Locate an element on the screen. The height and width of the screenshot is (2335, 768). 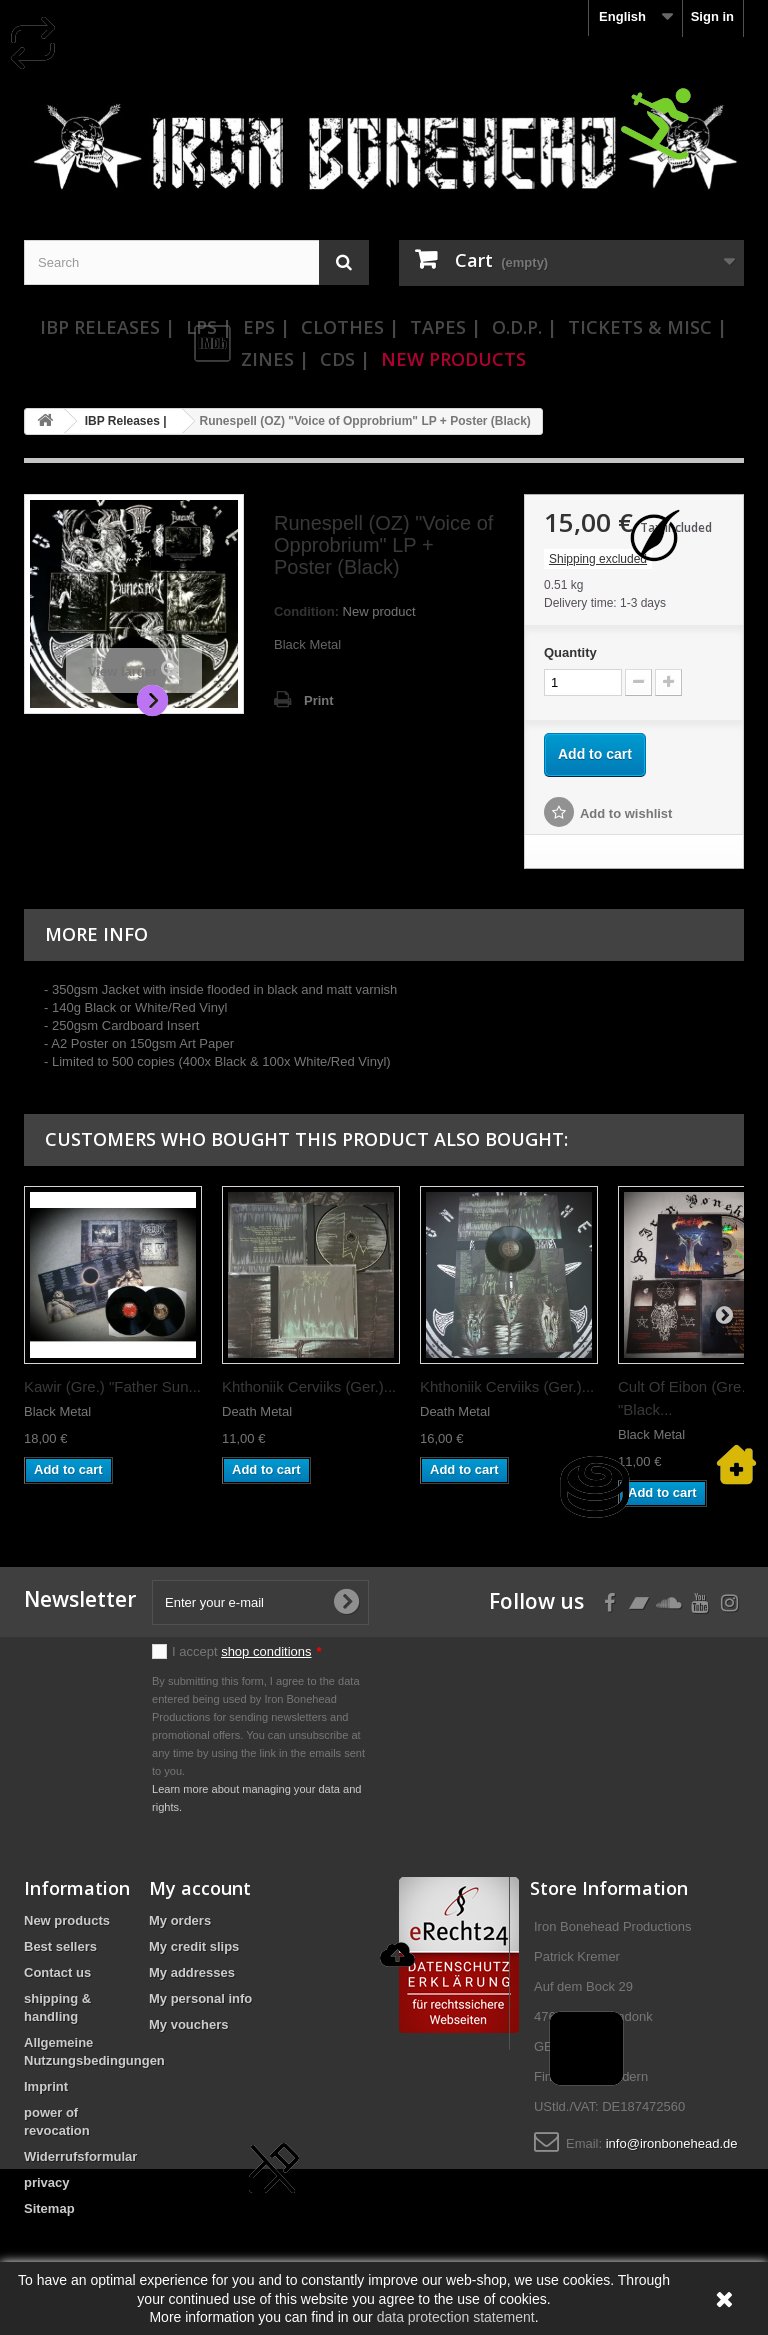
go to next item or step is located at coordinates (152, 700).